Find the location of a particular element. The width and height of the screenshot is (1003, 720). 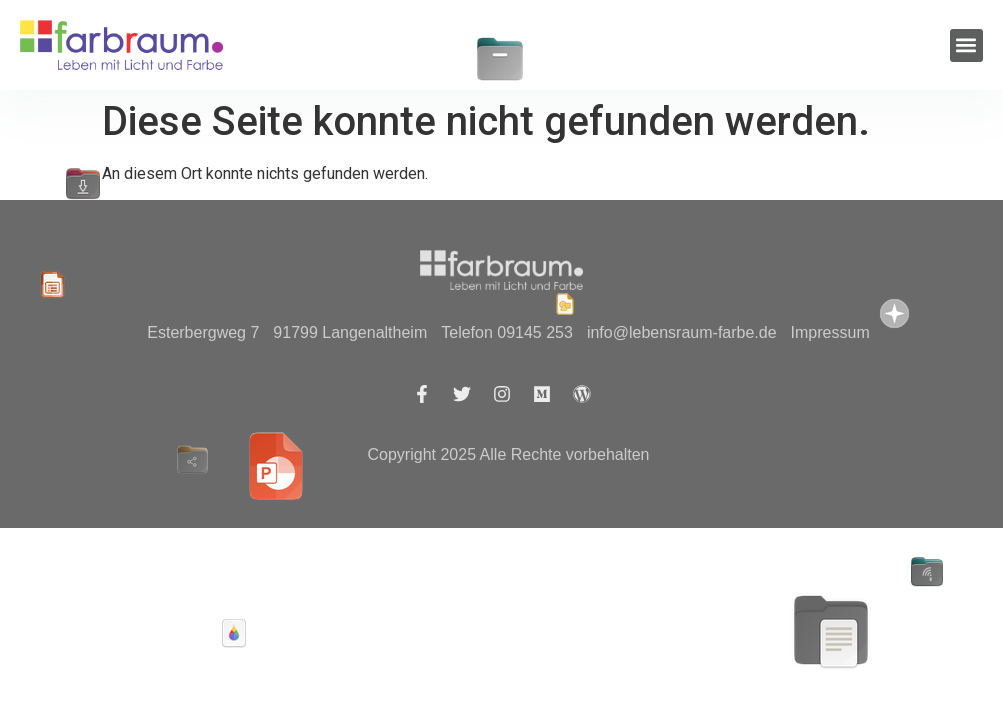

folder synced with insync cloud storage is located at coordinates (927, 571).